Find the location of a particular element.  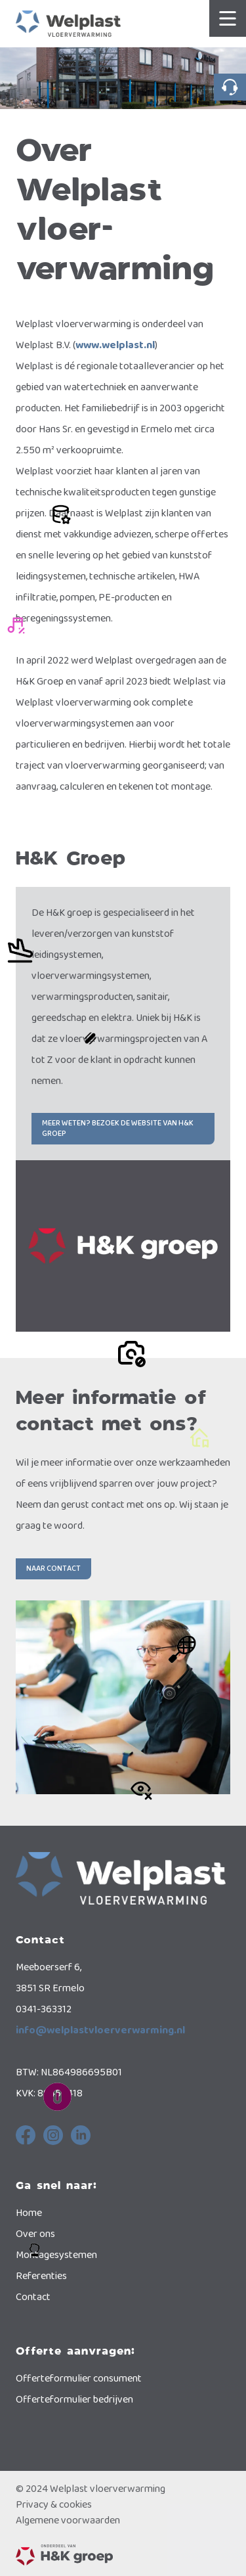

save or bookmark a home listing is located at coordinates (199, 1437).